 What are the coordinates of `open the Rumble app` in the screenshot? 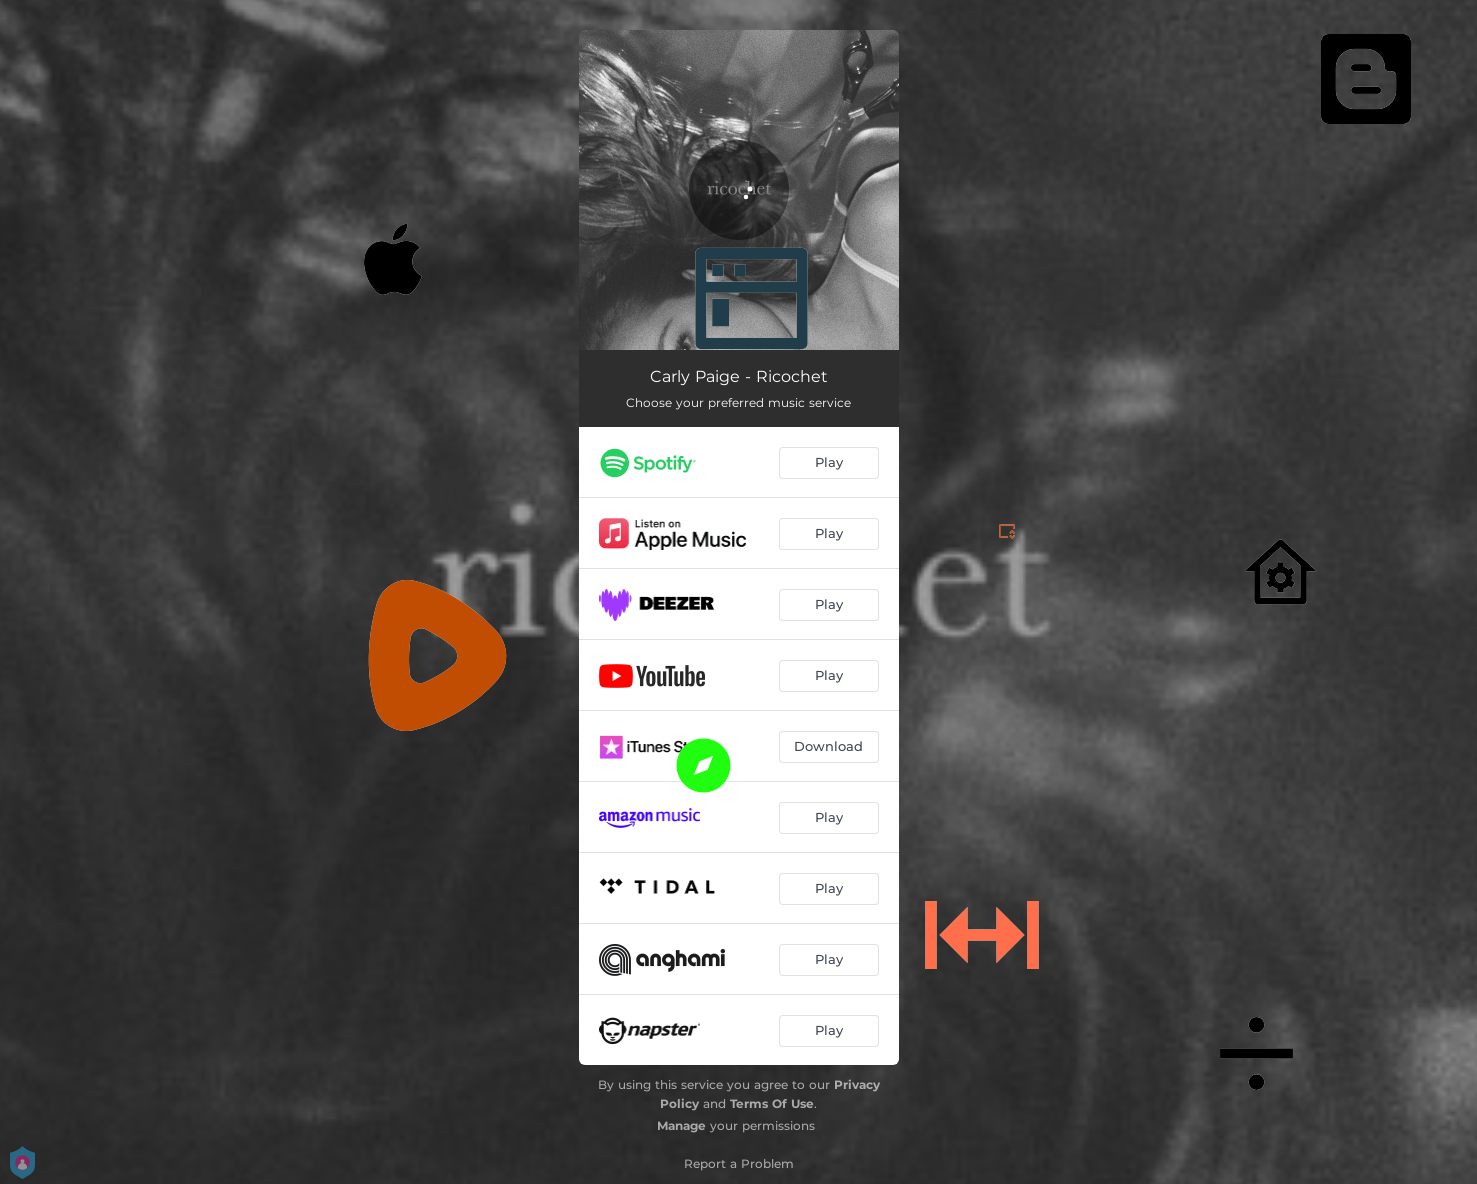 It's located at (437, 655).